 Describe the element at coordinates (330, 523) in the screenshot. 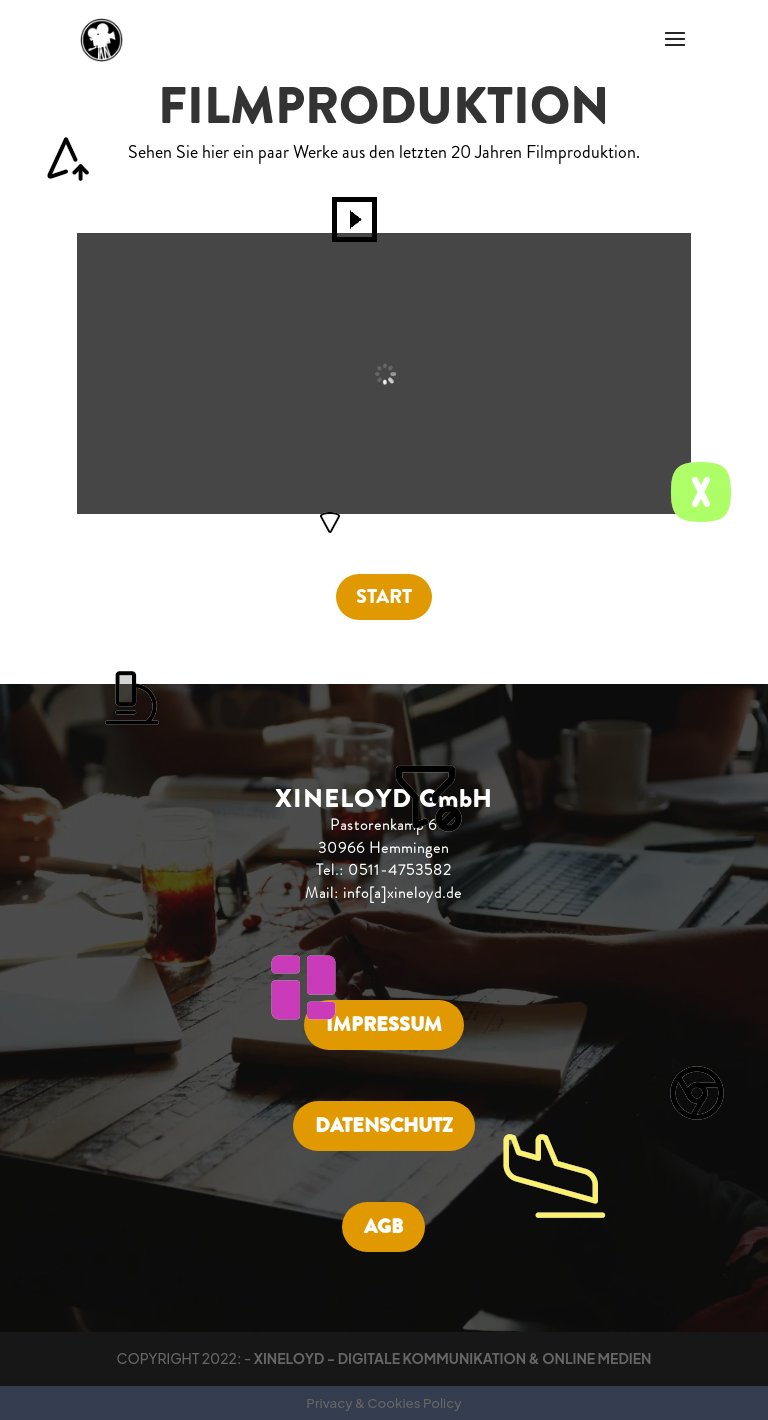

I see `indicates a cone or triangular marker` at that location.